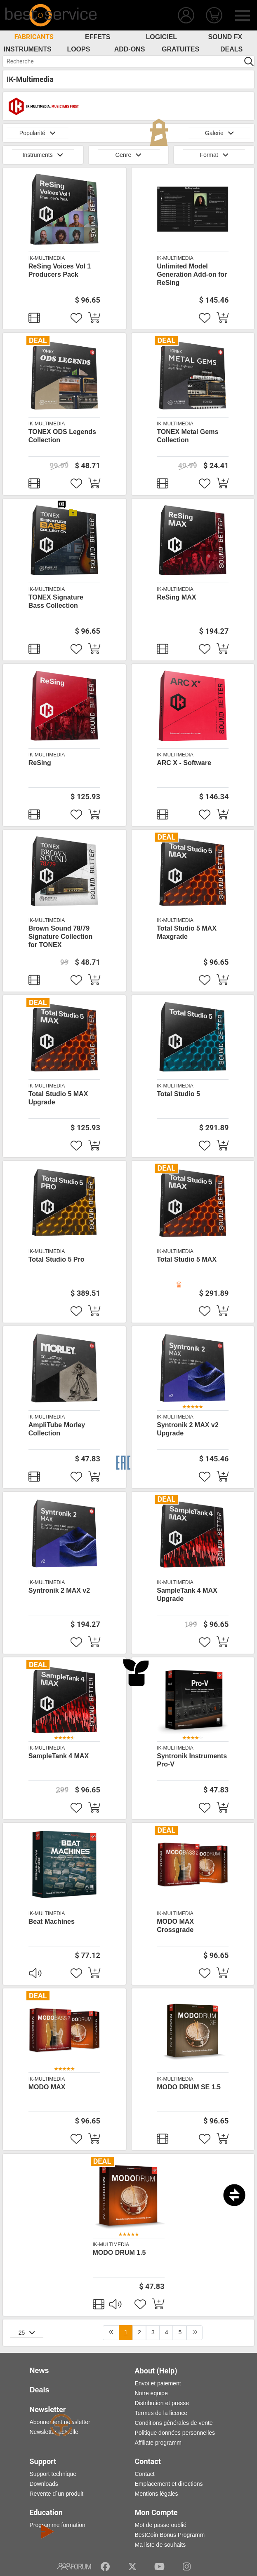 The width and height of the screenshot is (257, 2576). What do you see at coordinates (234, 2195) in the screenshot?
I see `exchange or swap currencies` at bounding box center [234, 2195].